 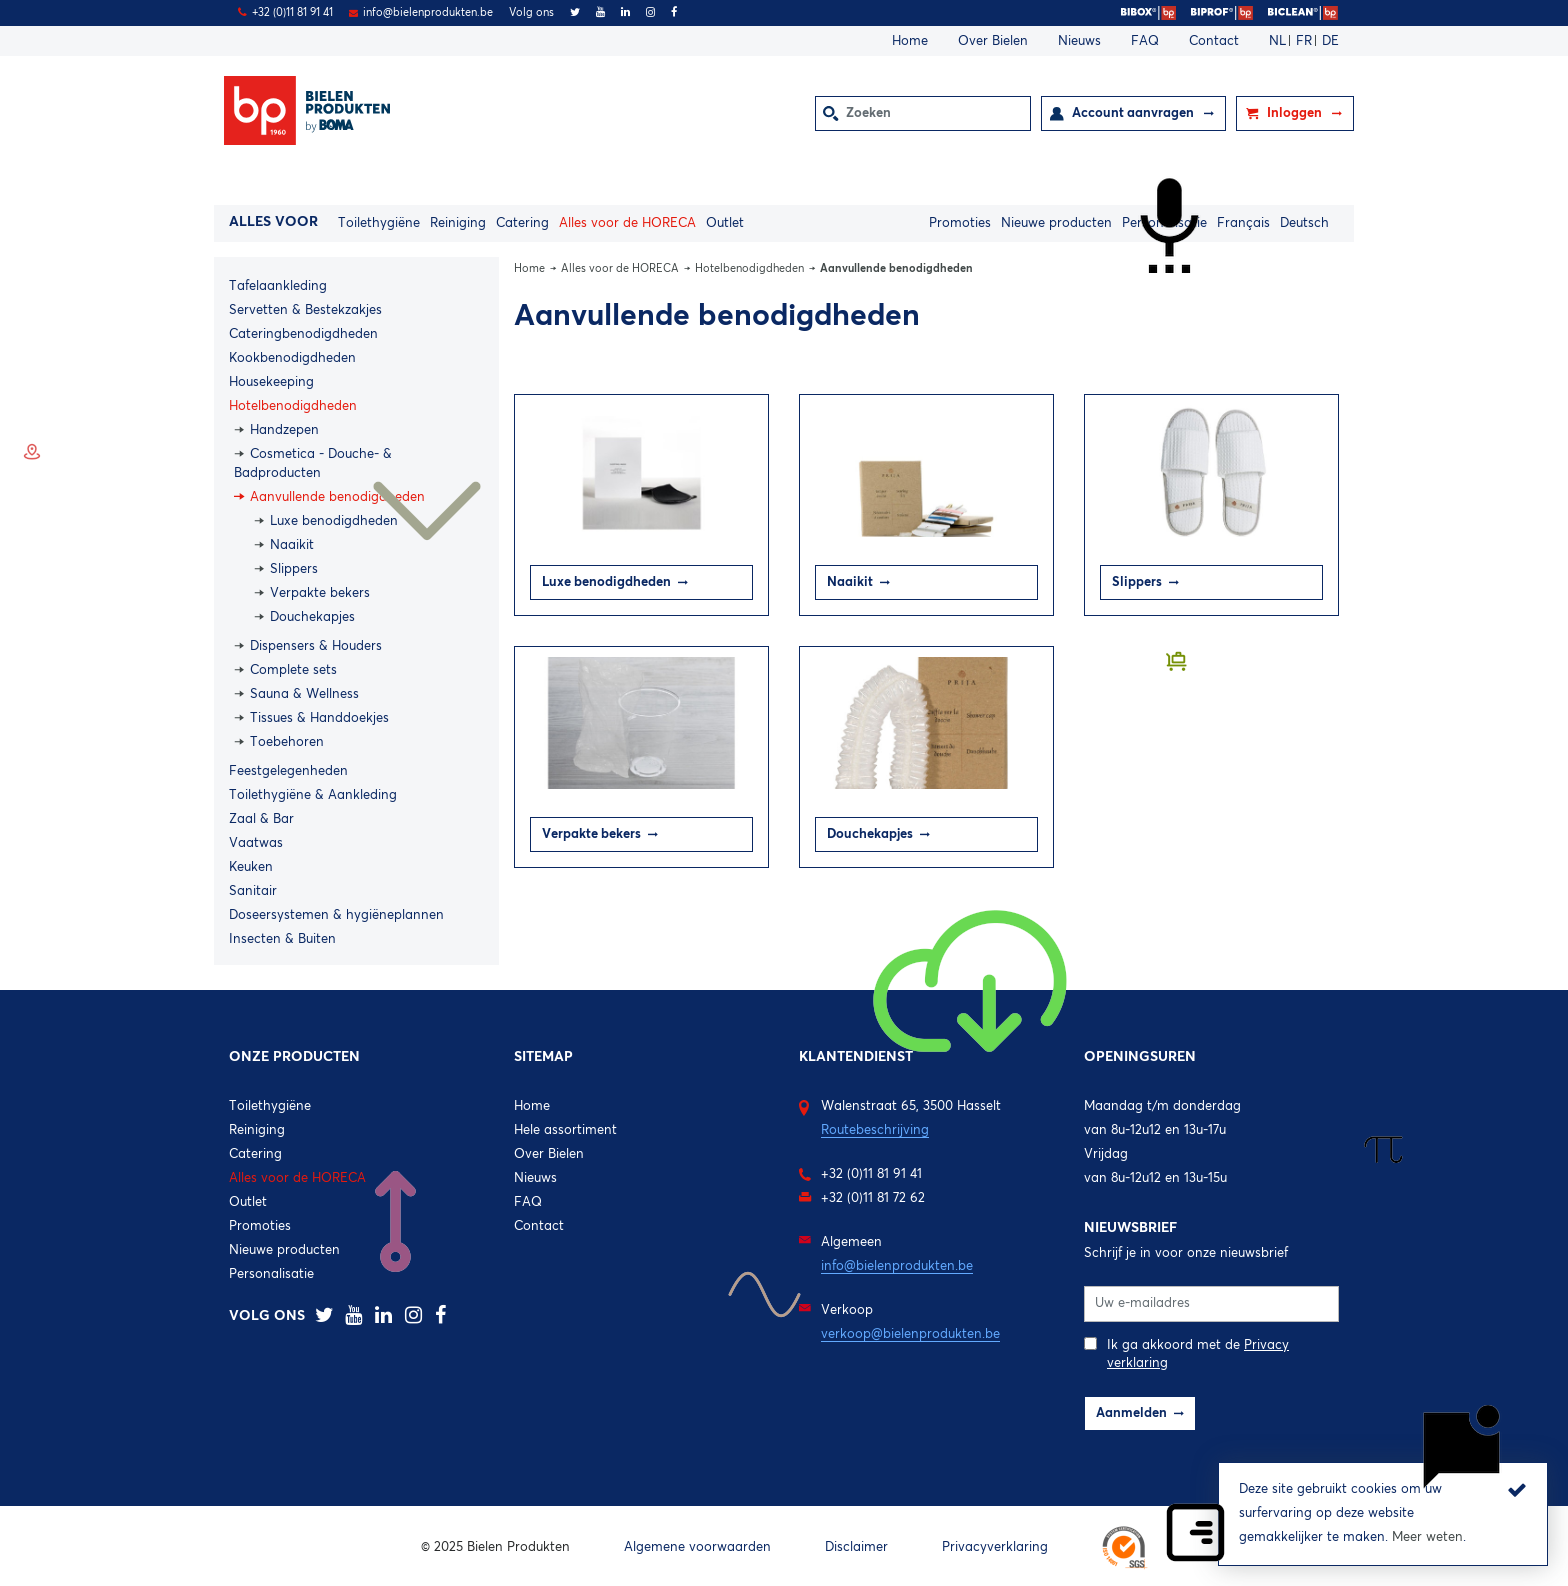 I want to click on access mathematical or scientific calculator functions, so click(x=1384, y=1149).